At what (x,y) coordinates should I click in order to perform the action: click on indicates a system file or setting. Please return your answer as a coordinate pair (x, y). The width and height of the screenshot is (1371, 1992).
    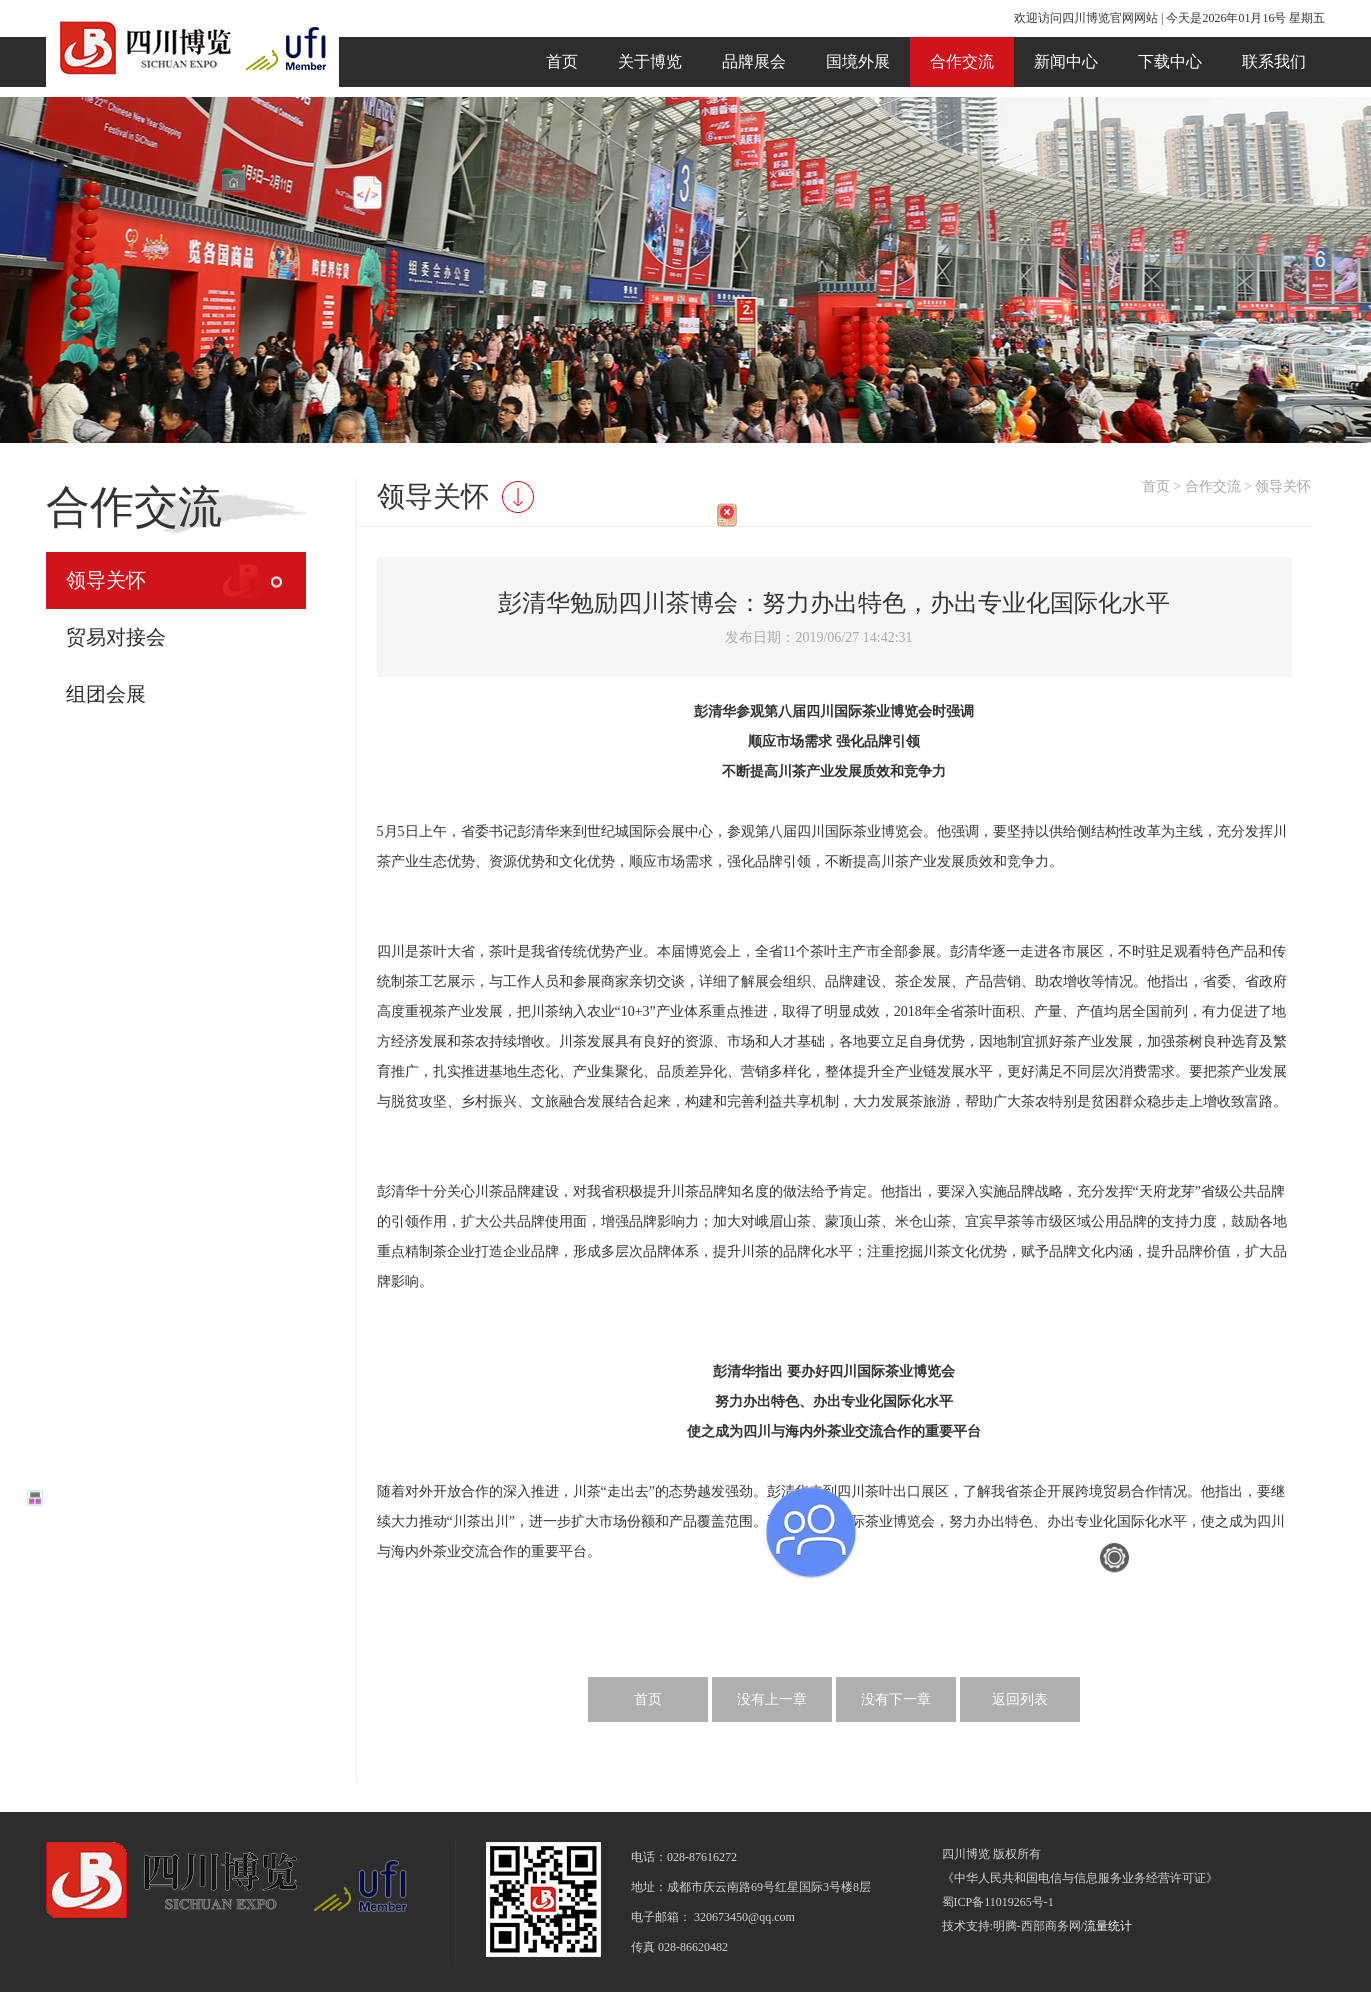
    Looking at the image, I should click on (1114, 1557).